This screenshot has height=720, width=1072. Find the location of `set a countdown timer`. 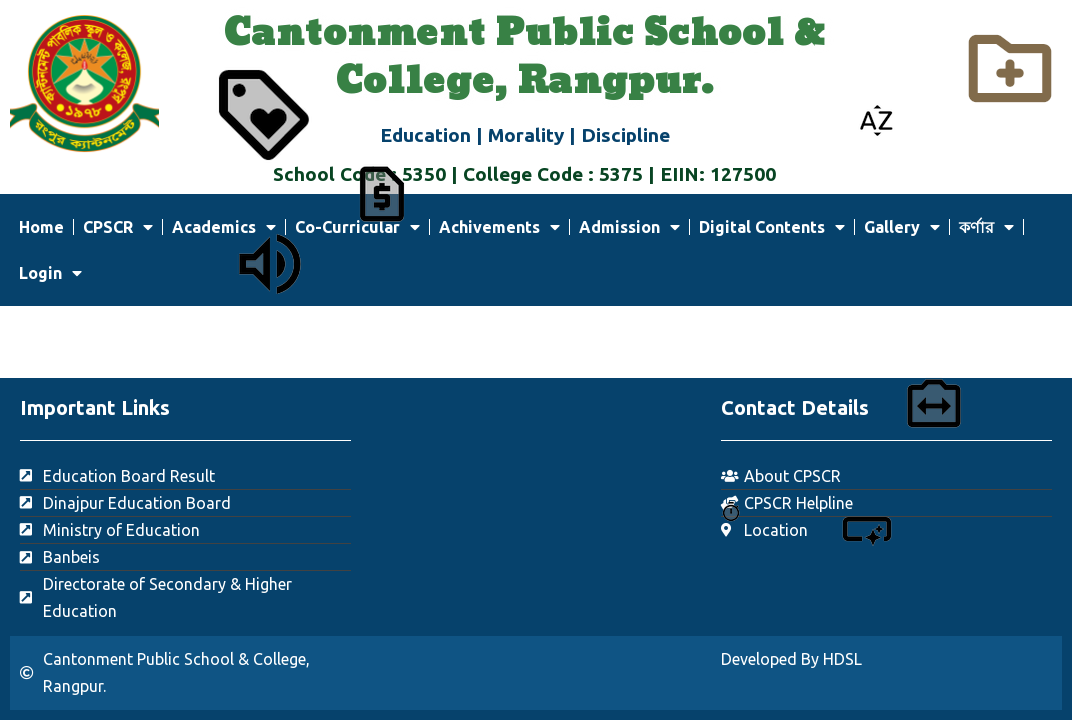

set a countdown timer is located at coordinates (731, 512).